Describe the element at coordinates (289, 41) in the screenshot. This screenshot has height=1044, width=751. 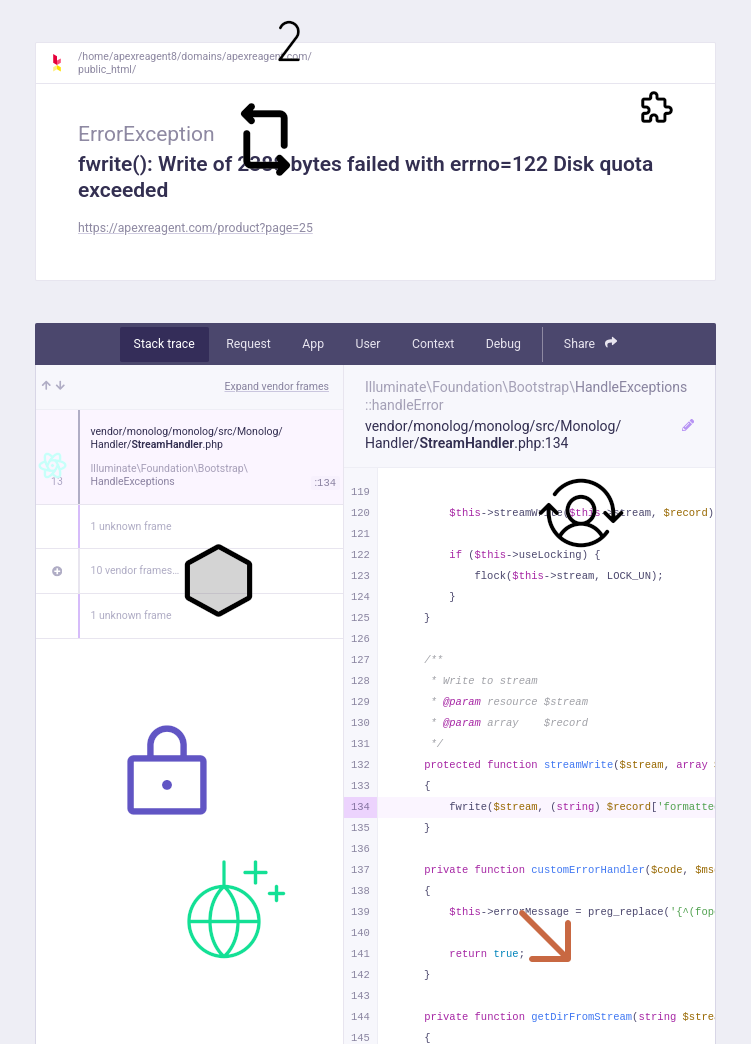
I see `indicates step two in a multi-step process` at that location.